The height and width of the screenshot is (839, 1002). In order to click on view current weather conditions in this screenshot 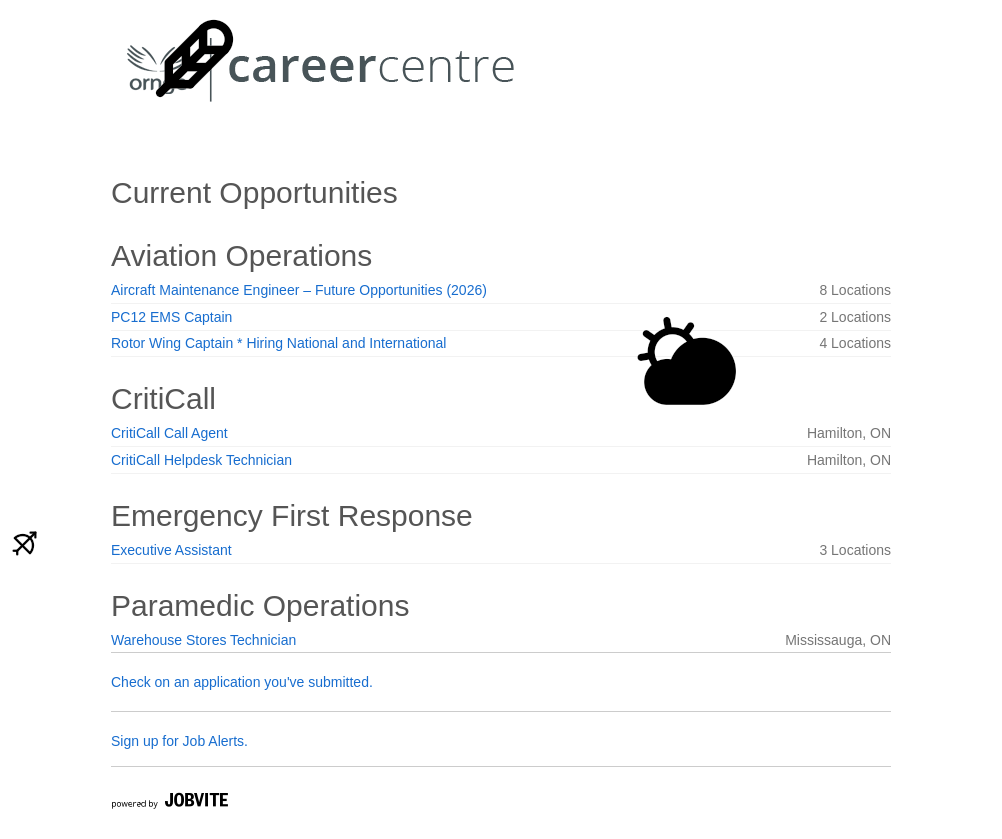, I will do `click(686, 362)`.